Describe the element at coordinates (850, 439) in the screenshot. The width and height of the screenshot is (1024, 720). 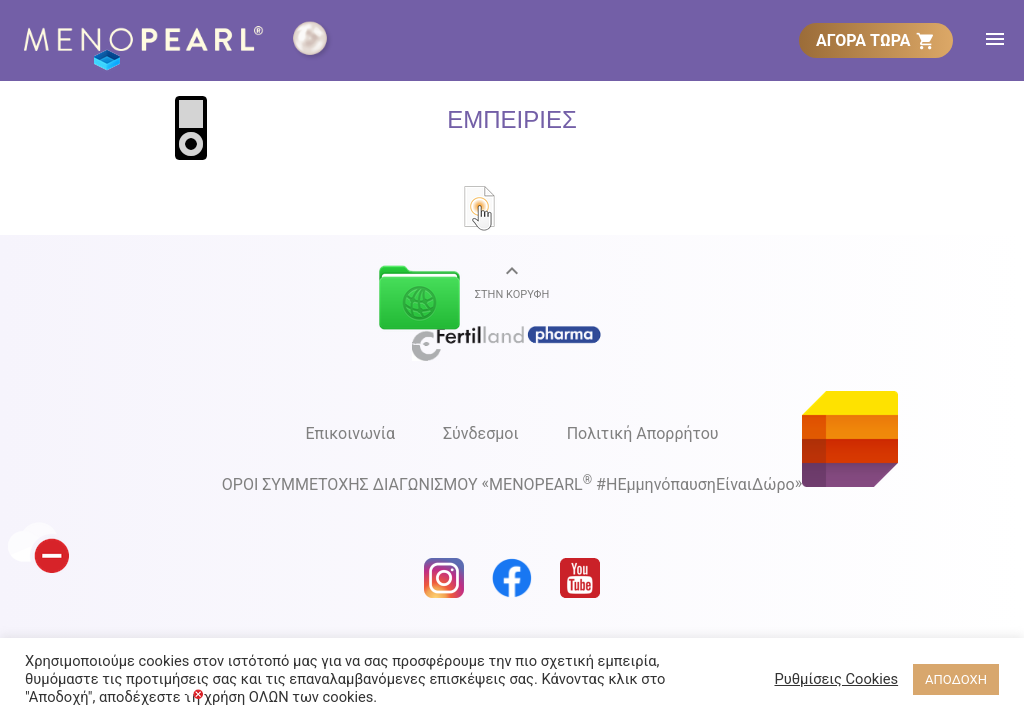
I see `open the lists app` at that location.